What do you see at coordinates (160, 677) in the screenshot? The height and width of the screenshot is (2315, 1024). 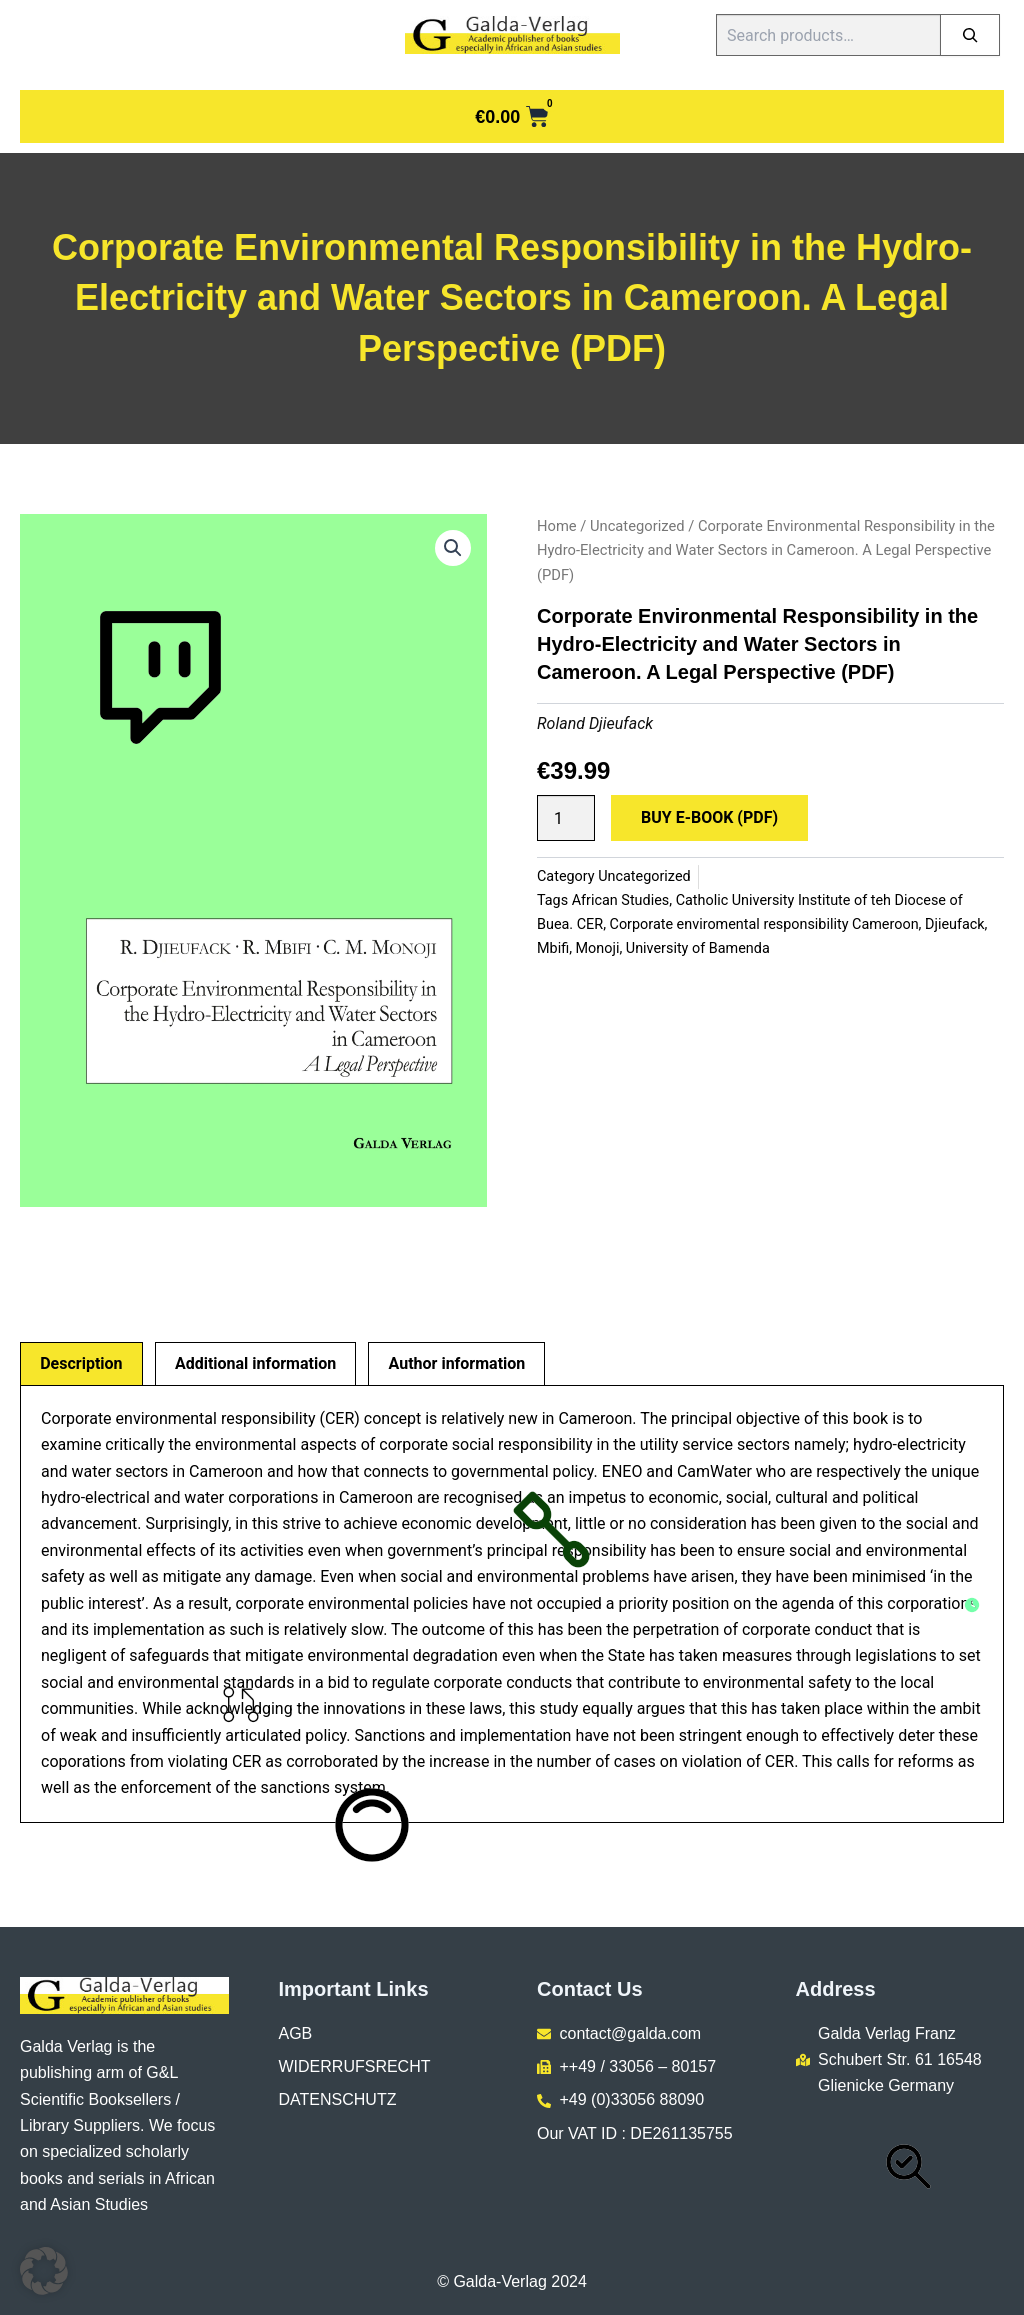 I see `open Twitch app` at bounding box center [160, 677].